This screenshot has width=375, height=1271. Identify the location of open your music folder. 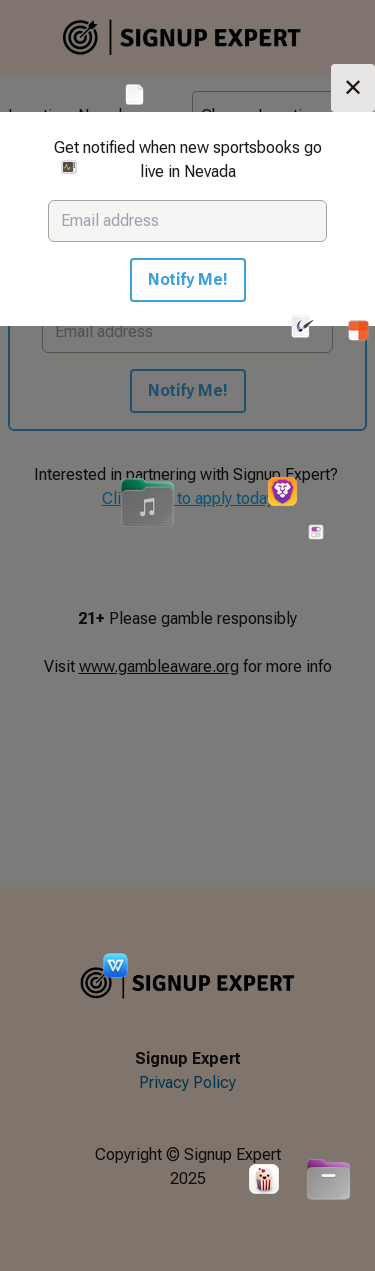
(147, 502).